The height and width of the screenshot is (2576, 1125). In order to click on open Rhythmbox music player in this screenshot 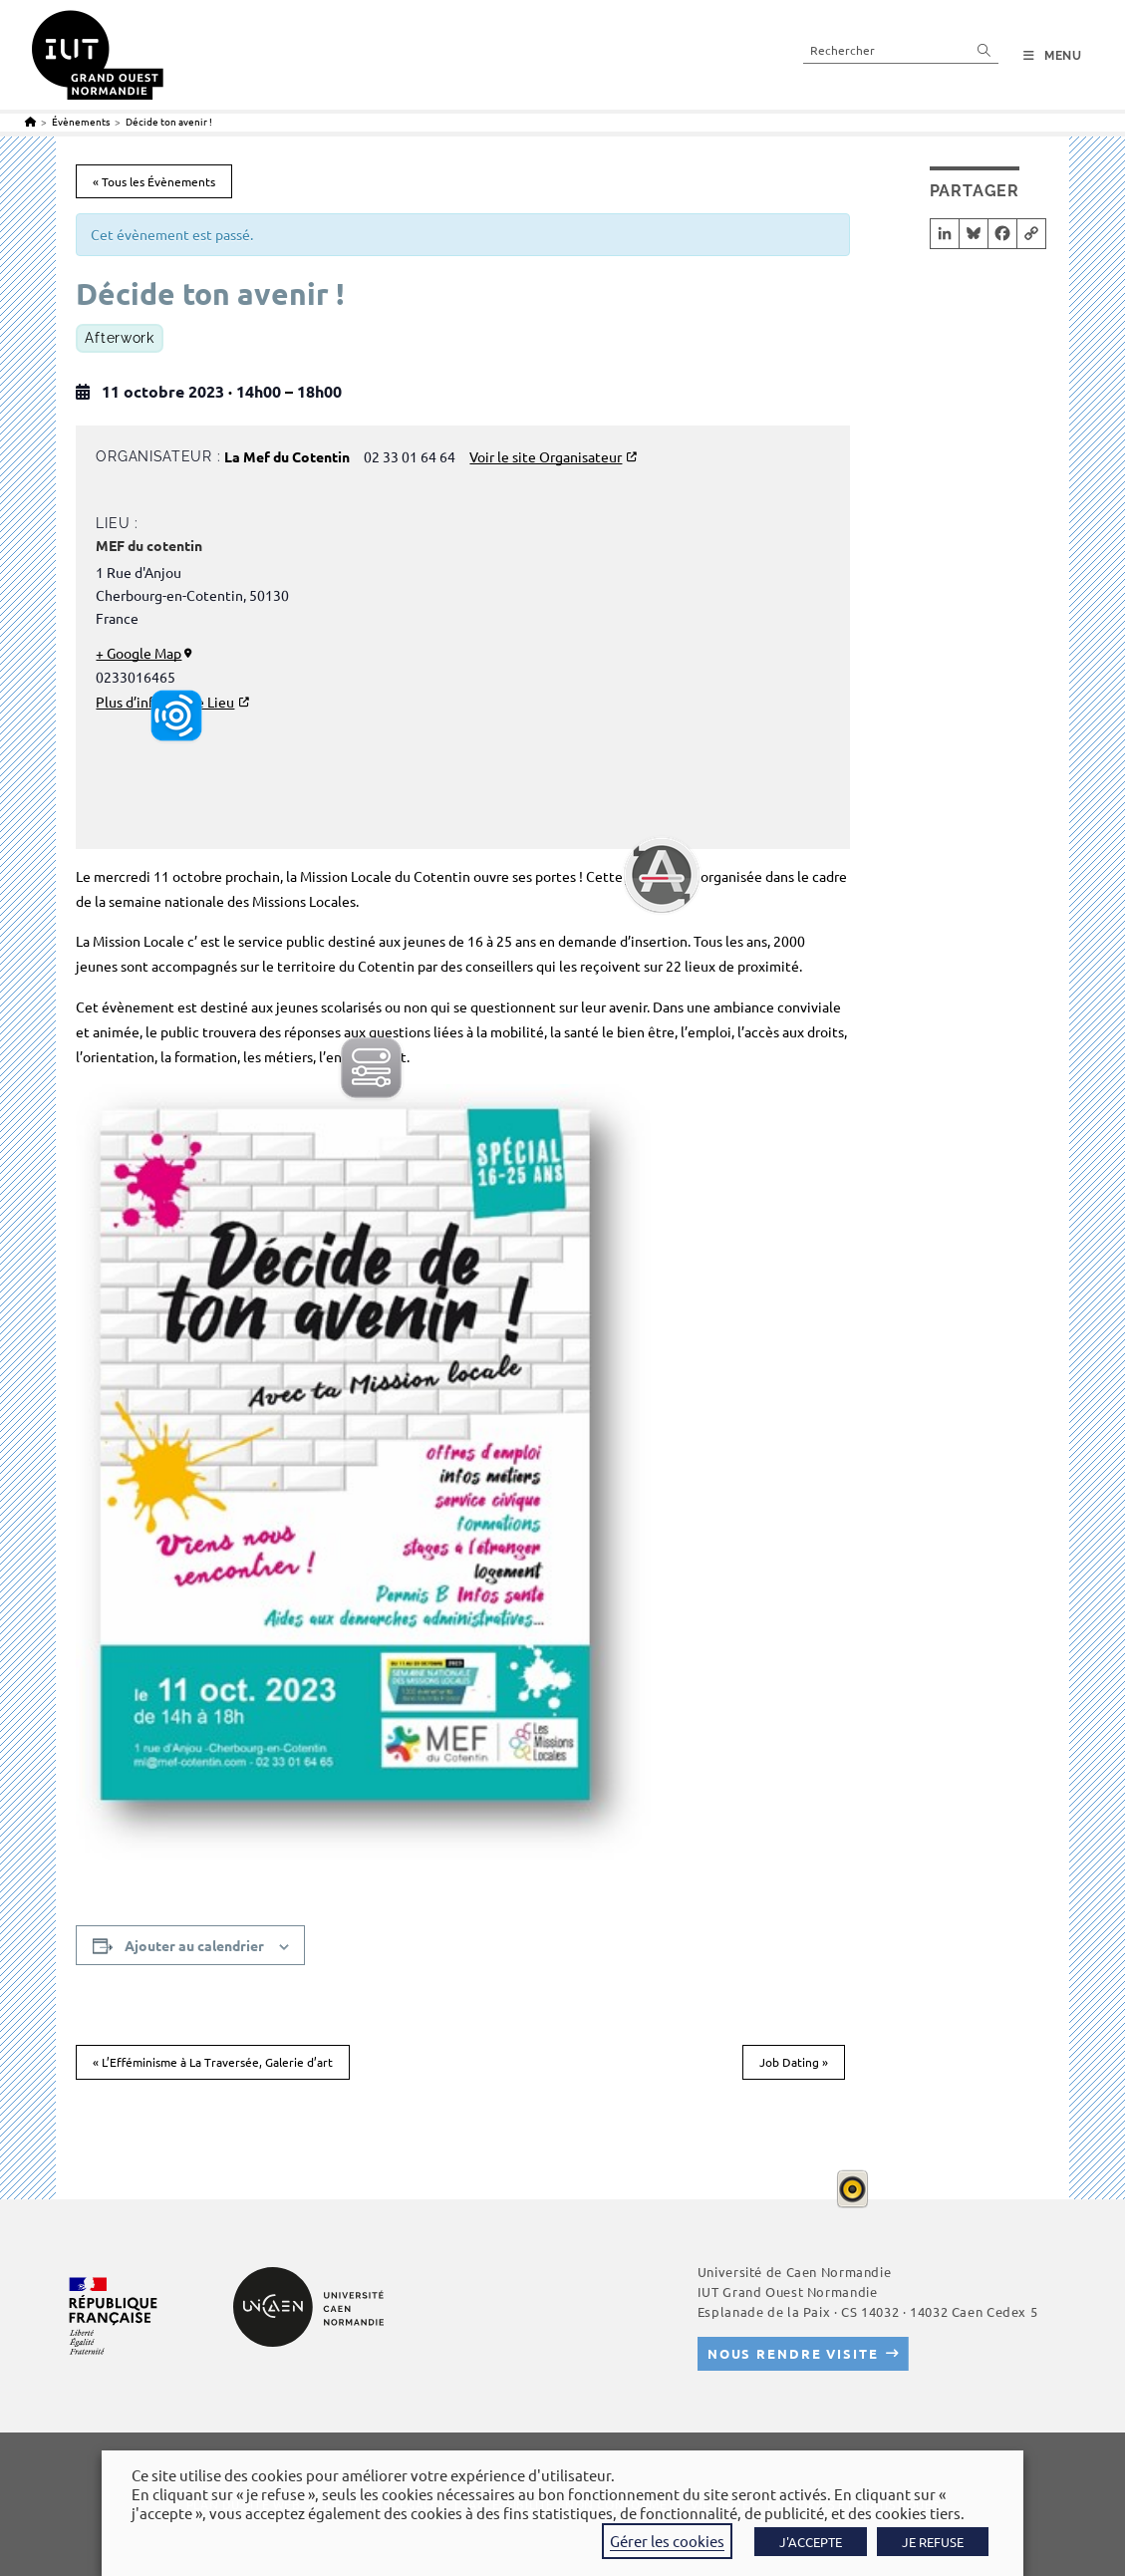, I will do `click(852, 2188)`.